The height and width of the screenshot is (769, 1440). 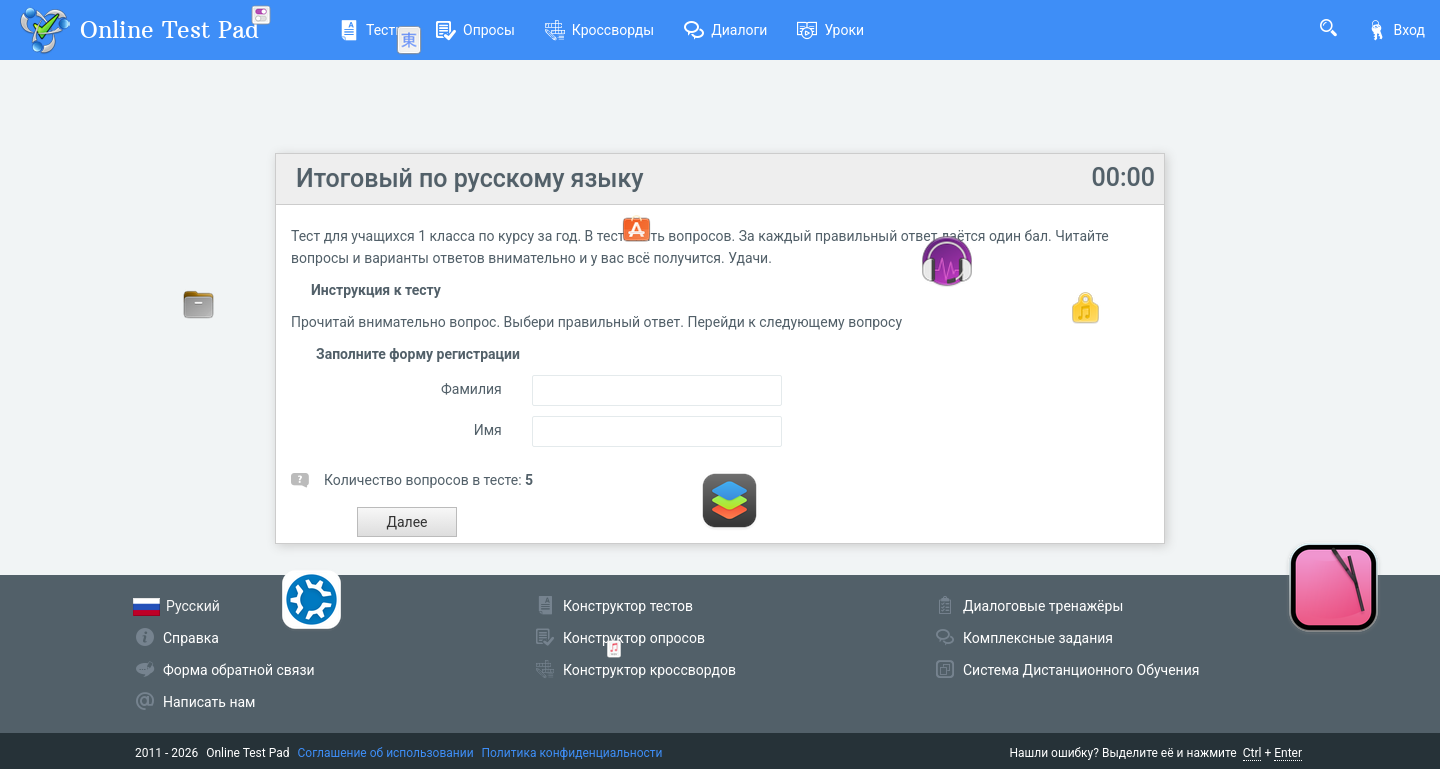 What do you see at coordinates (311, 599) in the screenshot?
I see `launch kubuntu system settings` at bounding box center [311, 599].